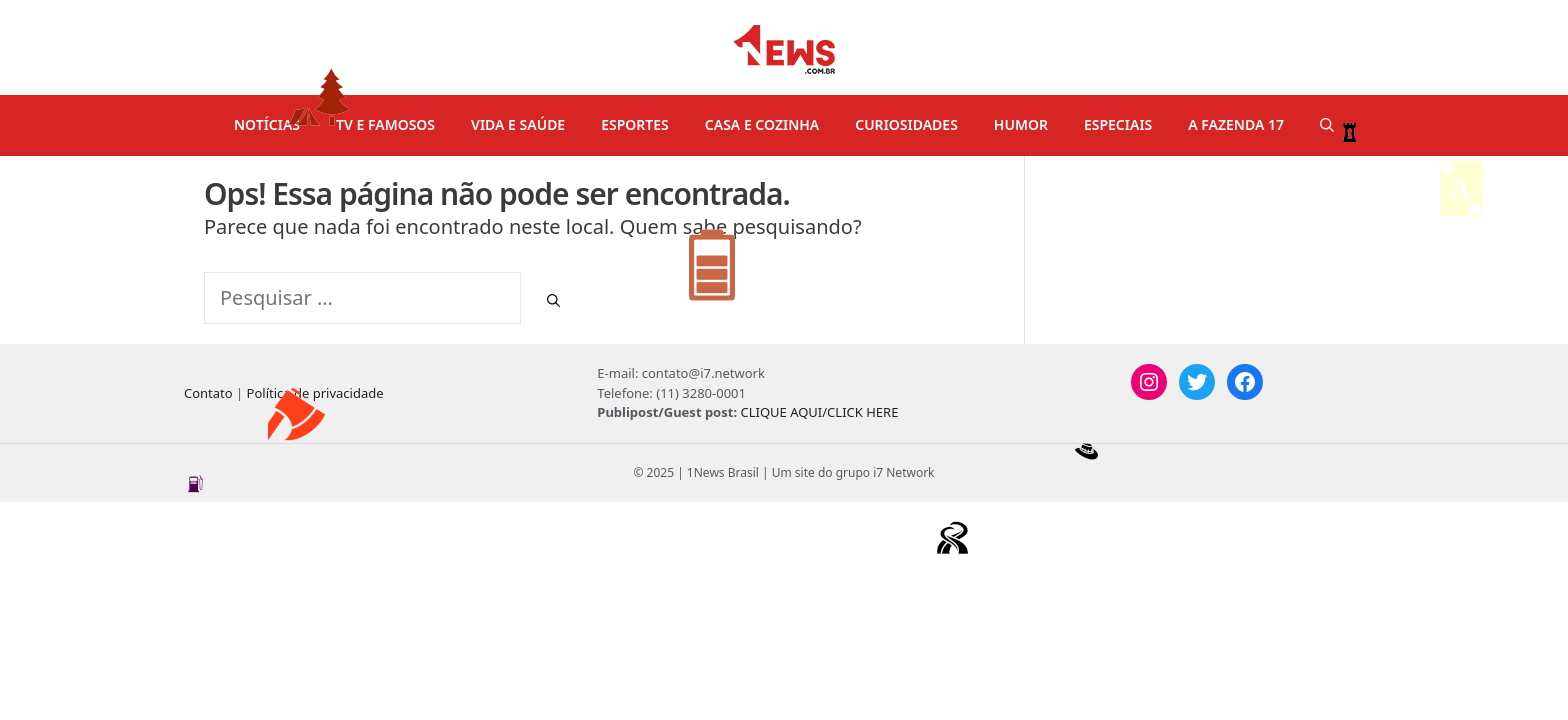  What do you see at coordinates (712, 265) in the screenshot?
I see `indicates battery level at 75% charge` at bounding box center [712, 265].